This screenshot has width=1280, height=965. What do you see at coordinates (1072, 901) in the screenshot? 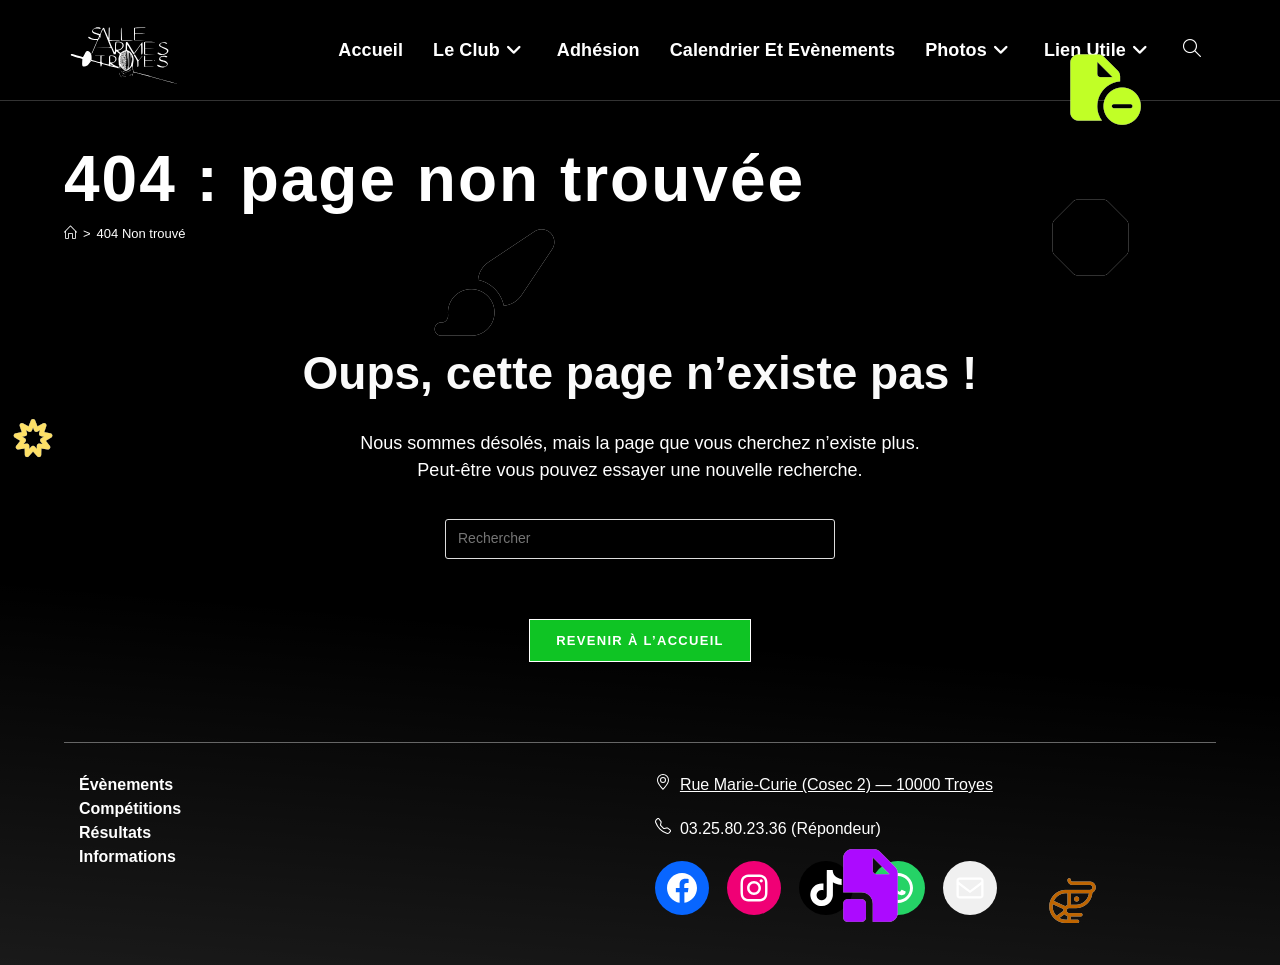
I see `indicates seafood or shellfish menu category` at bounding box center [1072, 901].